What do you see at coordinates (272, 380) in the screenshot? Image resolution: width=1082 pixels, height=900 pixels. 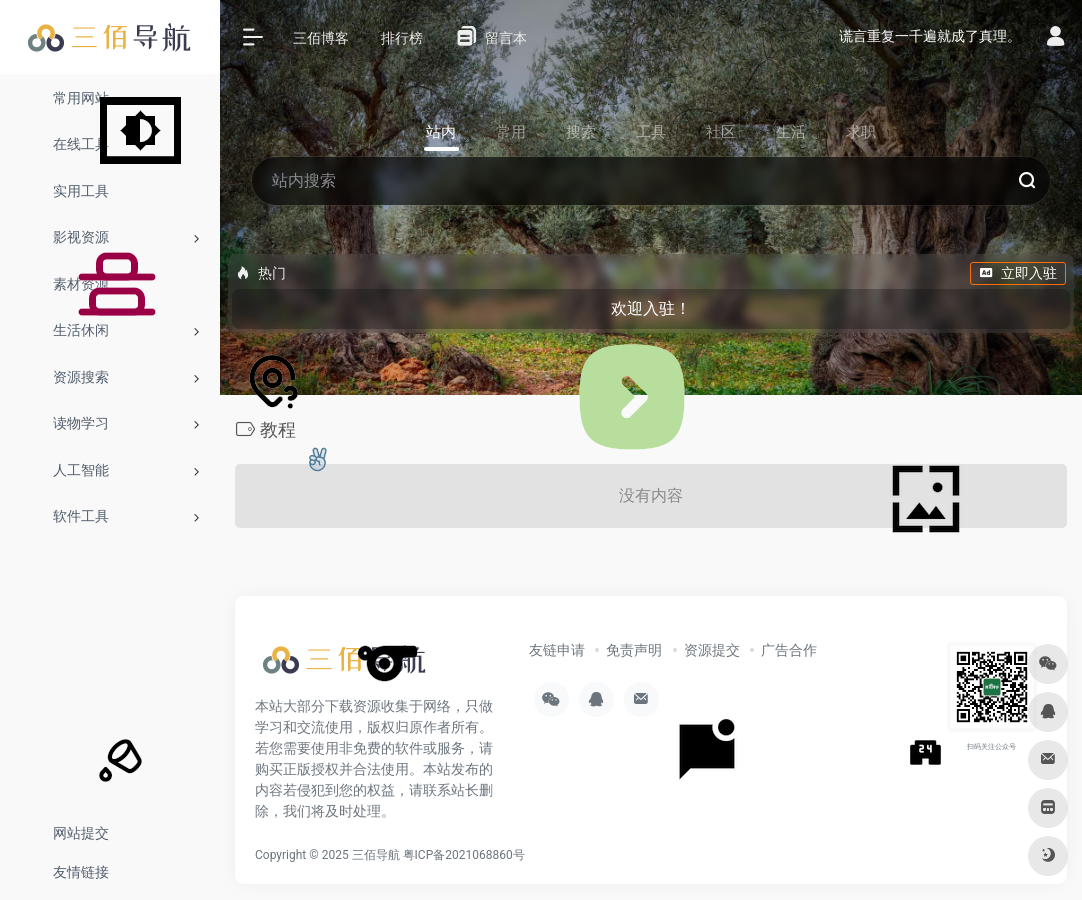 I see `unknown or unconfirmed location` at bounding box center [272, 380].